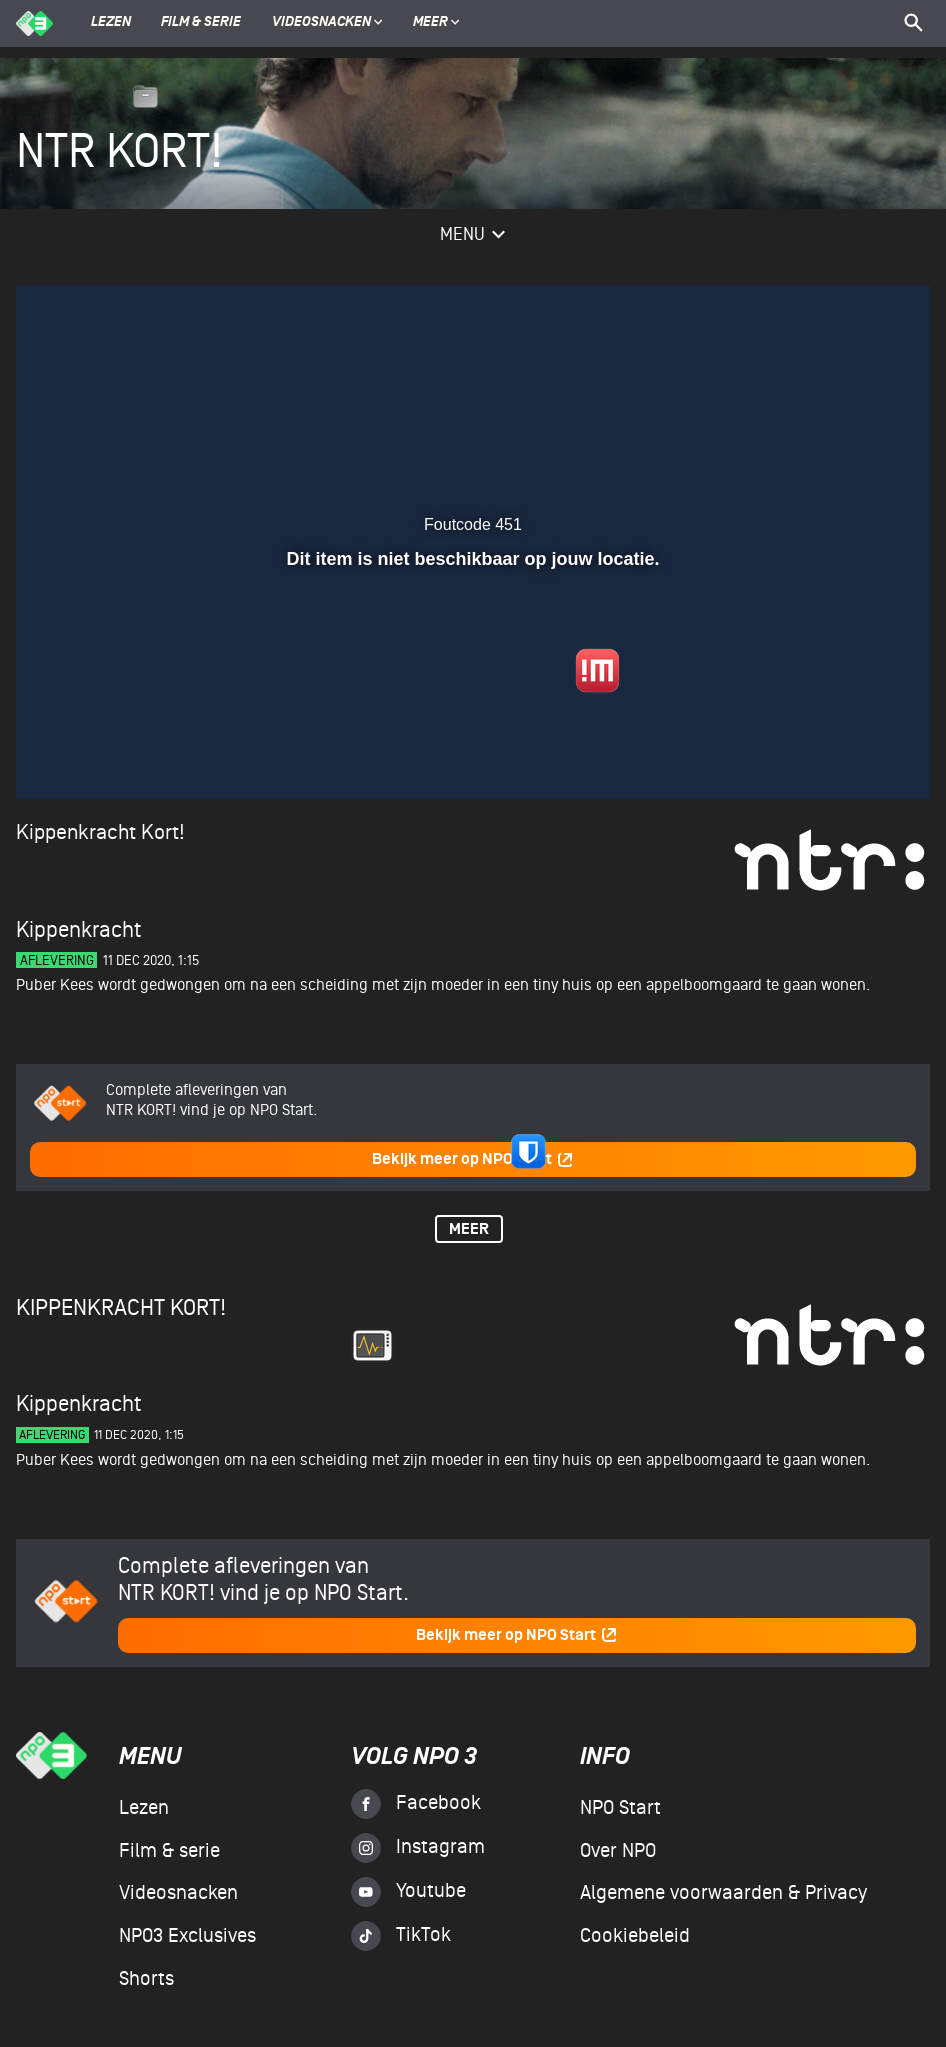 Image resolution: width=946 pixels, height=2047 pixels. Describe the element at coordinates (597, 670) in the screenshot. I see `open NoMachine remote desktop application` at that location.